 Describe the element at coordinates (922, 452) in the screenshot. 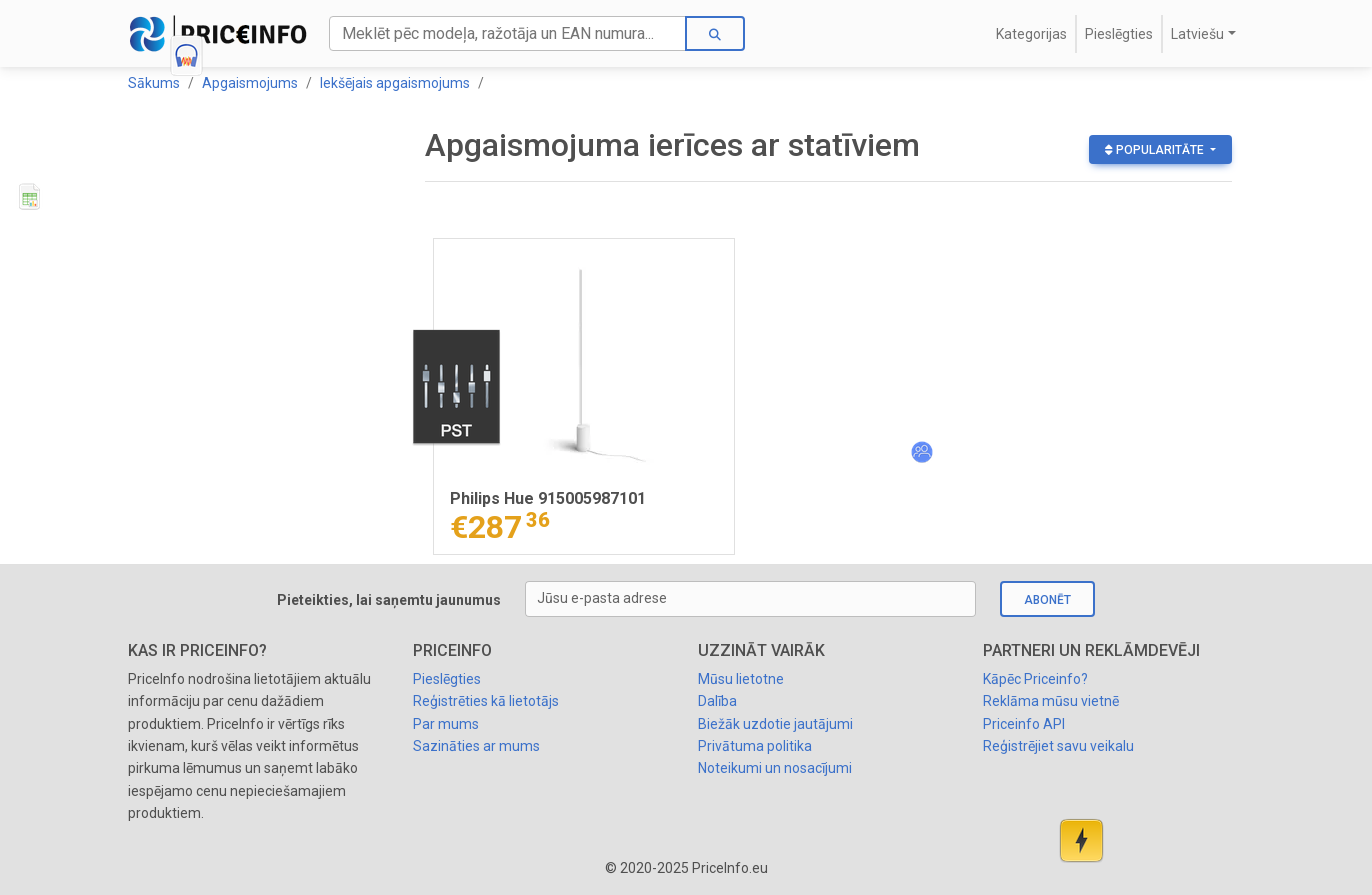

I see `access user account and personal settings` at that location.